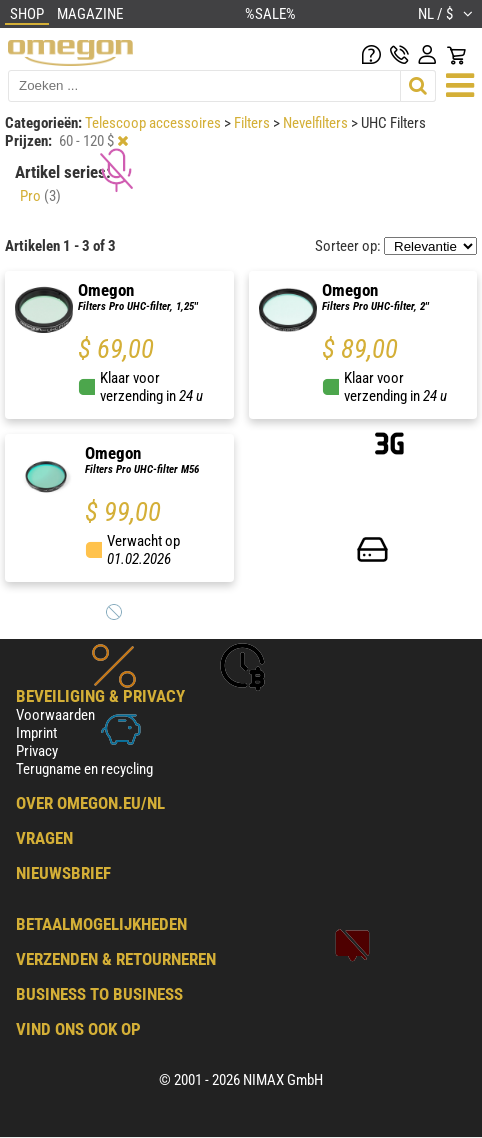 Image resolution: width=482 pixels, height=1138 pixels. What do you see at coordinates (372, 549) in the screenshot?
I see `access local storage or drive` at bounding box center [372, 549].